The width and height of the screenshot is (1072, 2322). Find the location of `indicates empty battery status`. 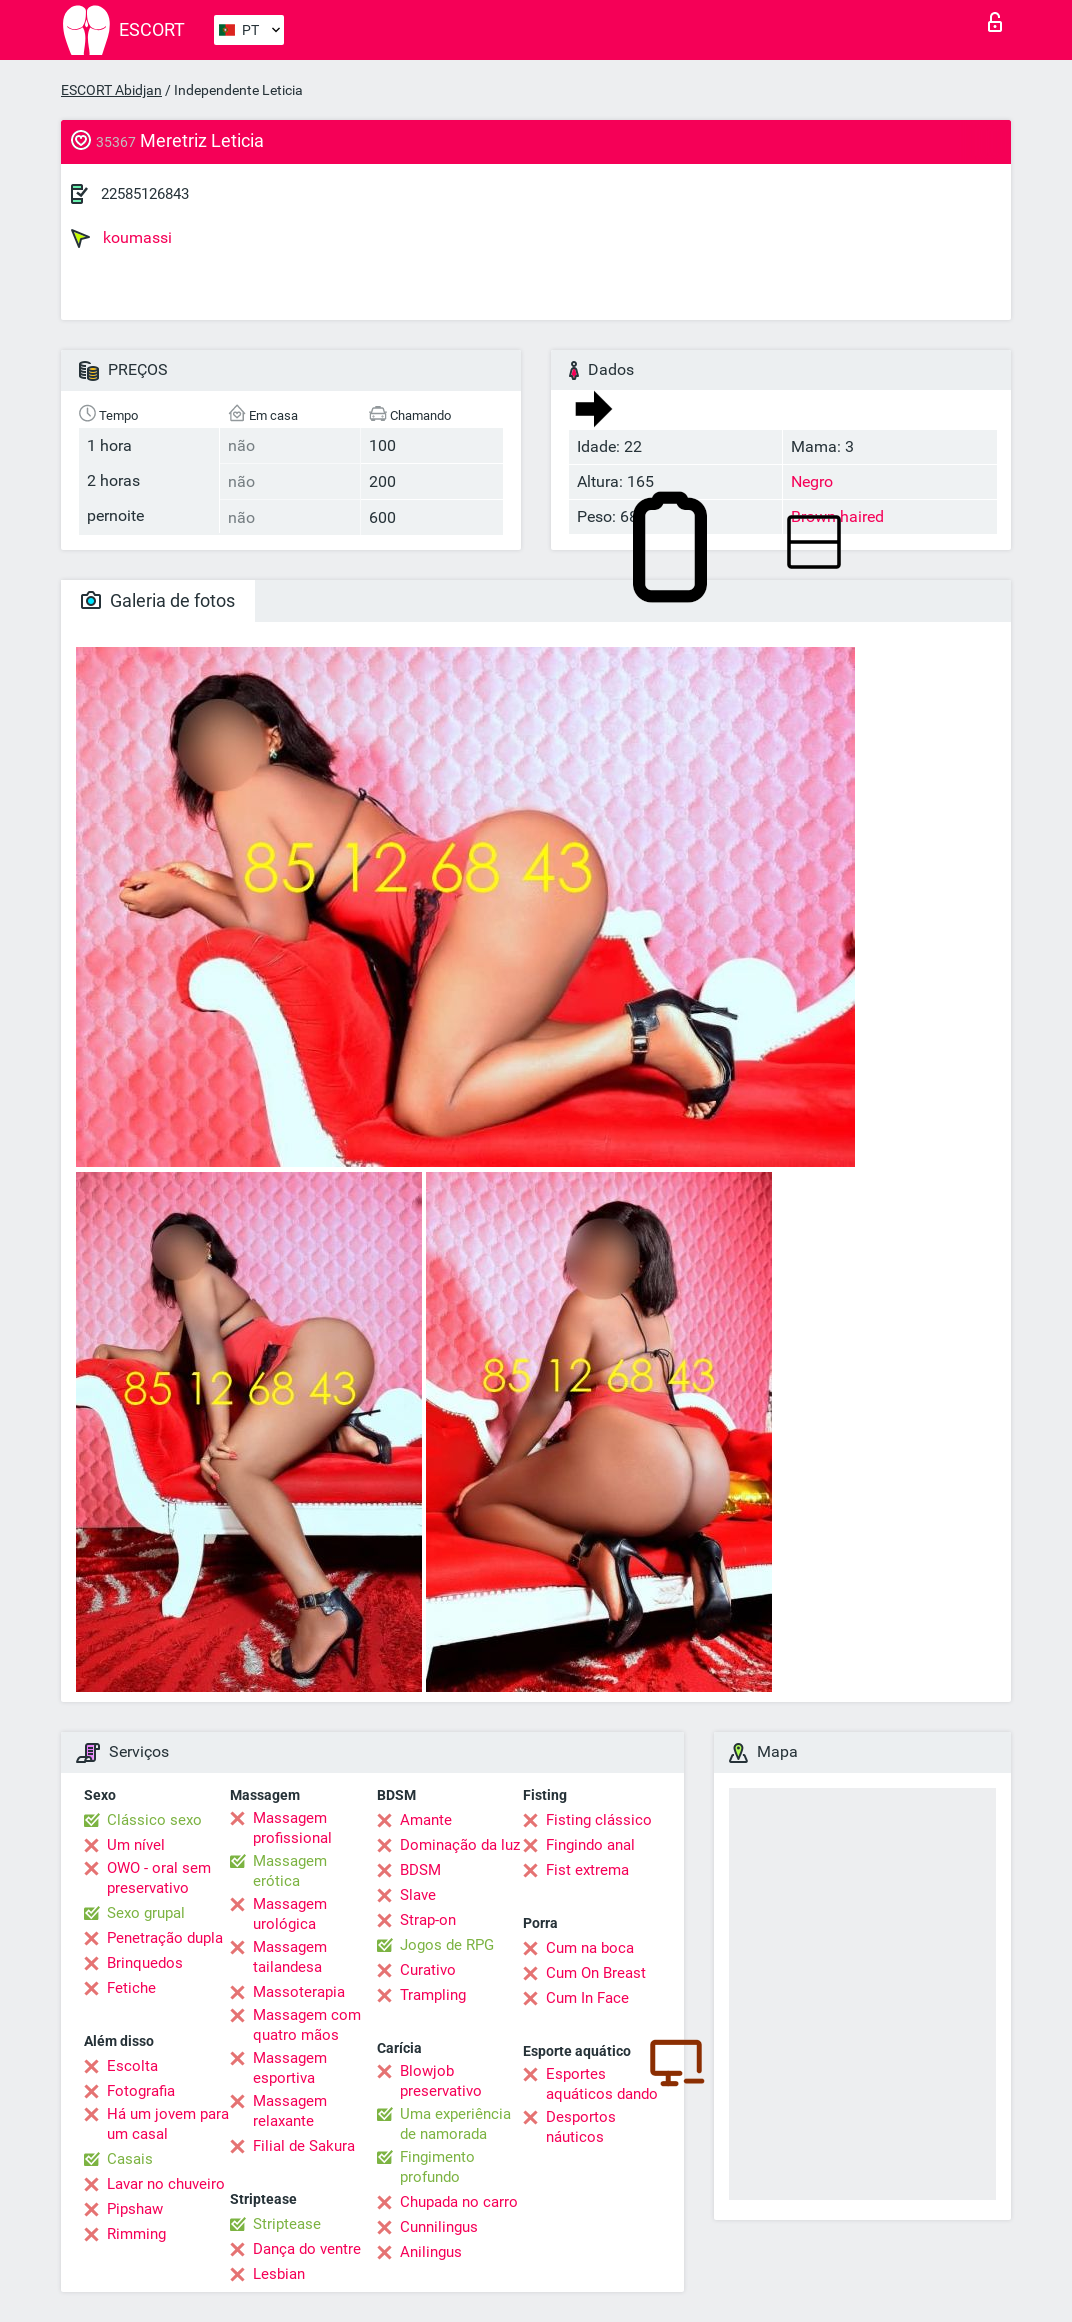

indicates empty battery status is located at coordinates (670, 547).